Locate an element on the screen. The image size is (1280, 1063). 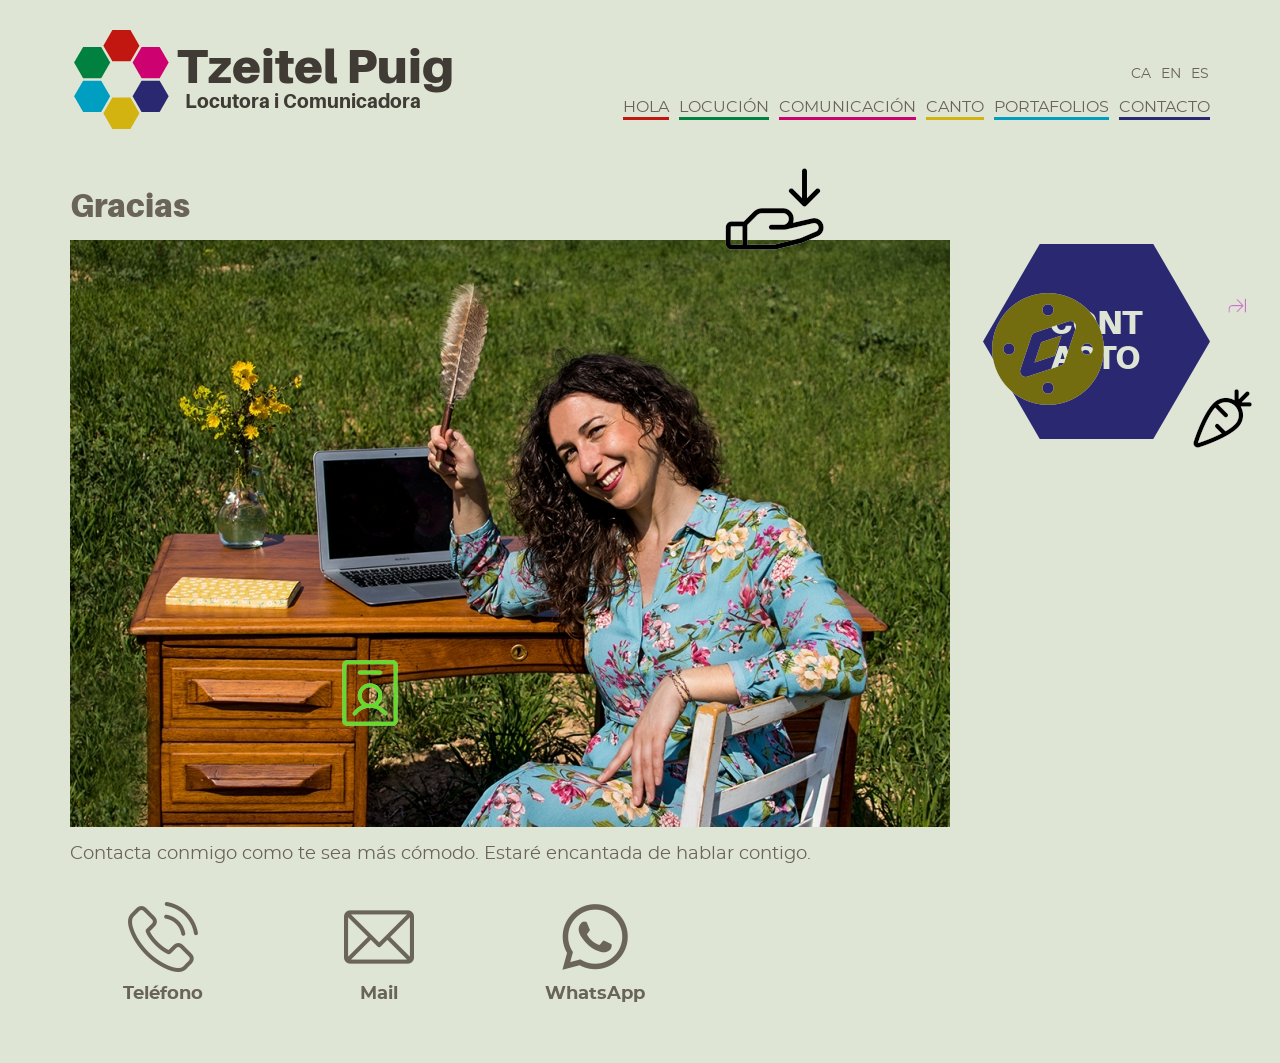
browse vegetable or produce category is located at coordinates (1221, 419).